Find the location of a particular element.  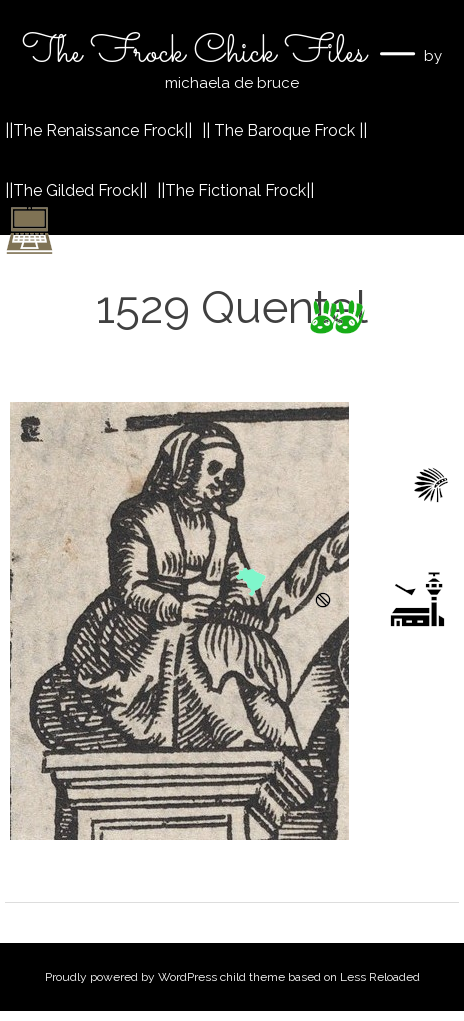

indicates a blocked or prohibited action is located at coordinates (323, 600).